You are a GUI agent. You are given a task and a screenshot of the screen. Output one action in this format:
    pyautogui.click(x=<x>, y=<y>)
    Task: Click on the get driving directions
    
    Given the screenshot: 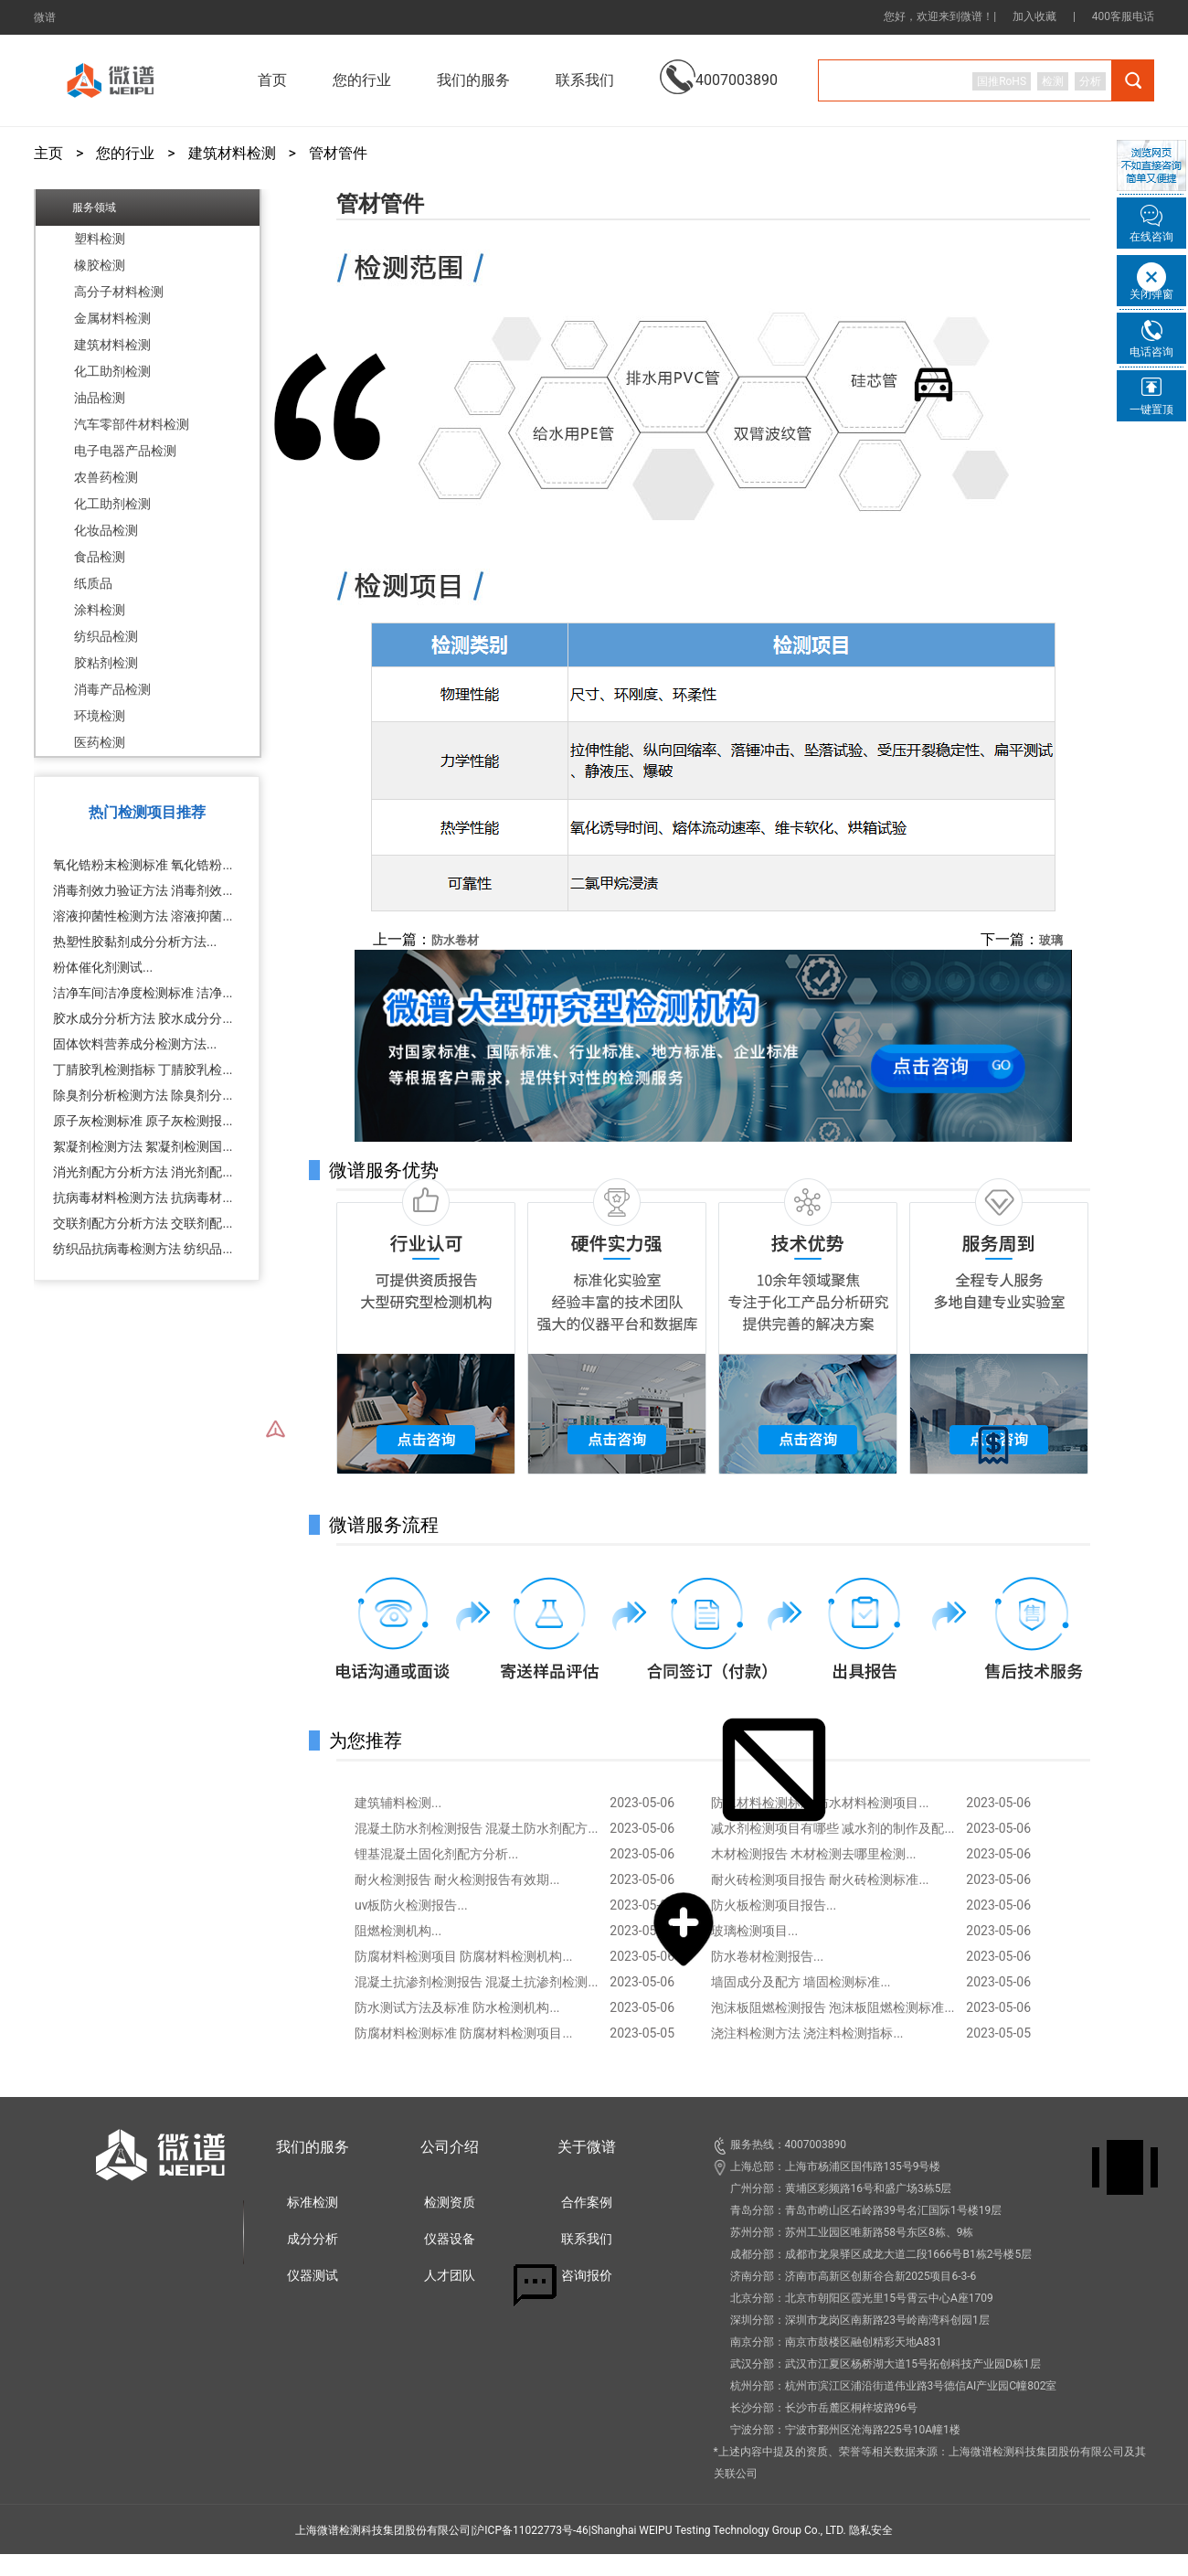 What is the action you would take?
    pyautogui.click(x=933, y=382)
    